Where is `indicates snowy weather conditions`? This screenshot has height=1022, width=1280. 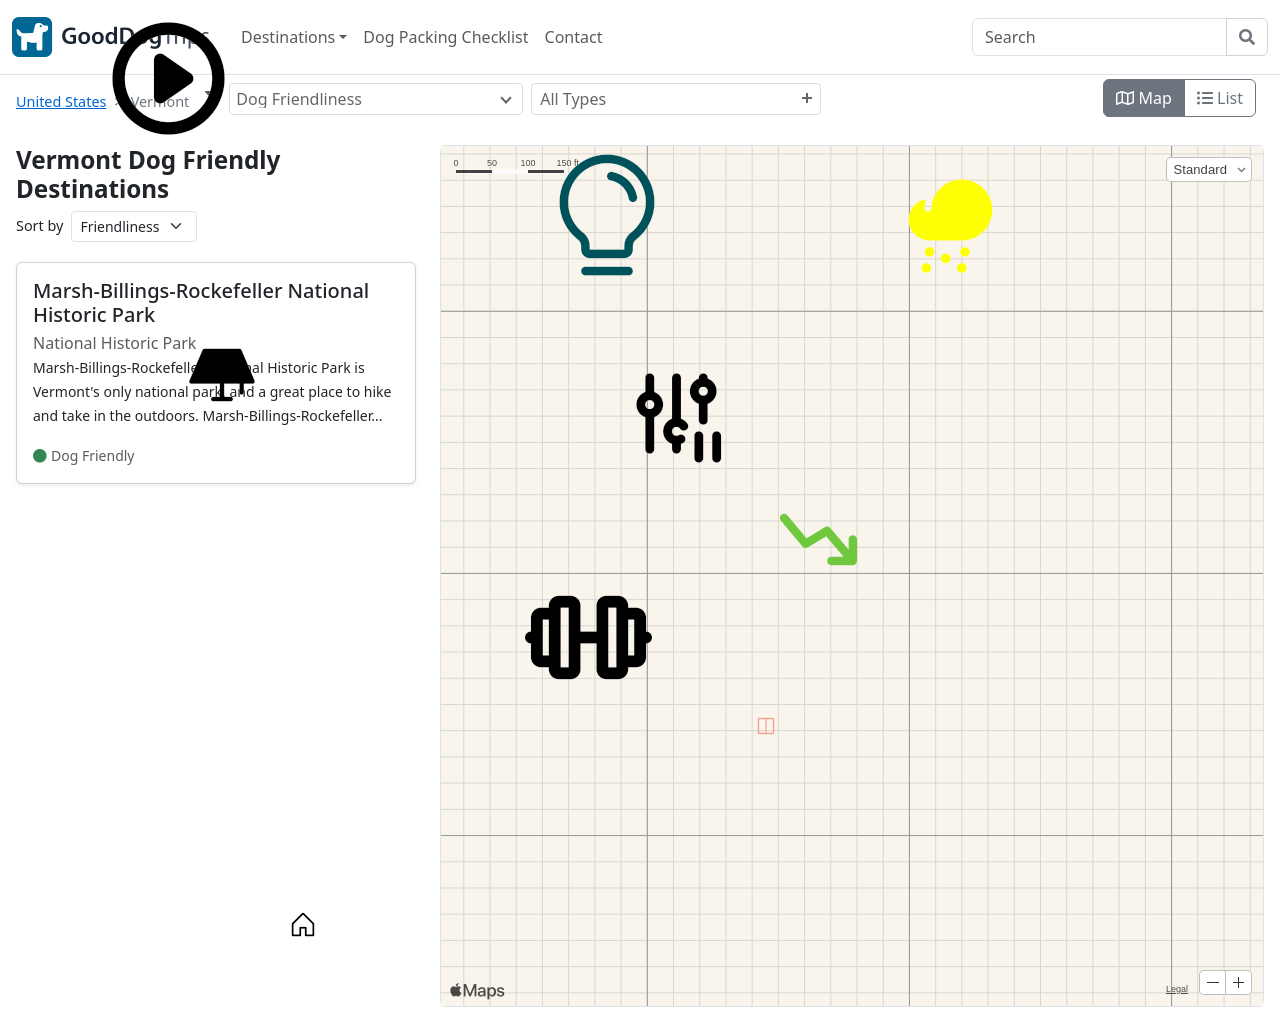
indicates snowy weather conditions is located at coordinates (950, 224).